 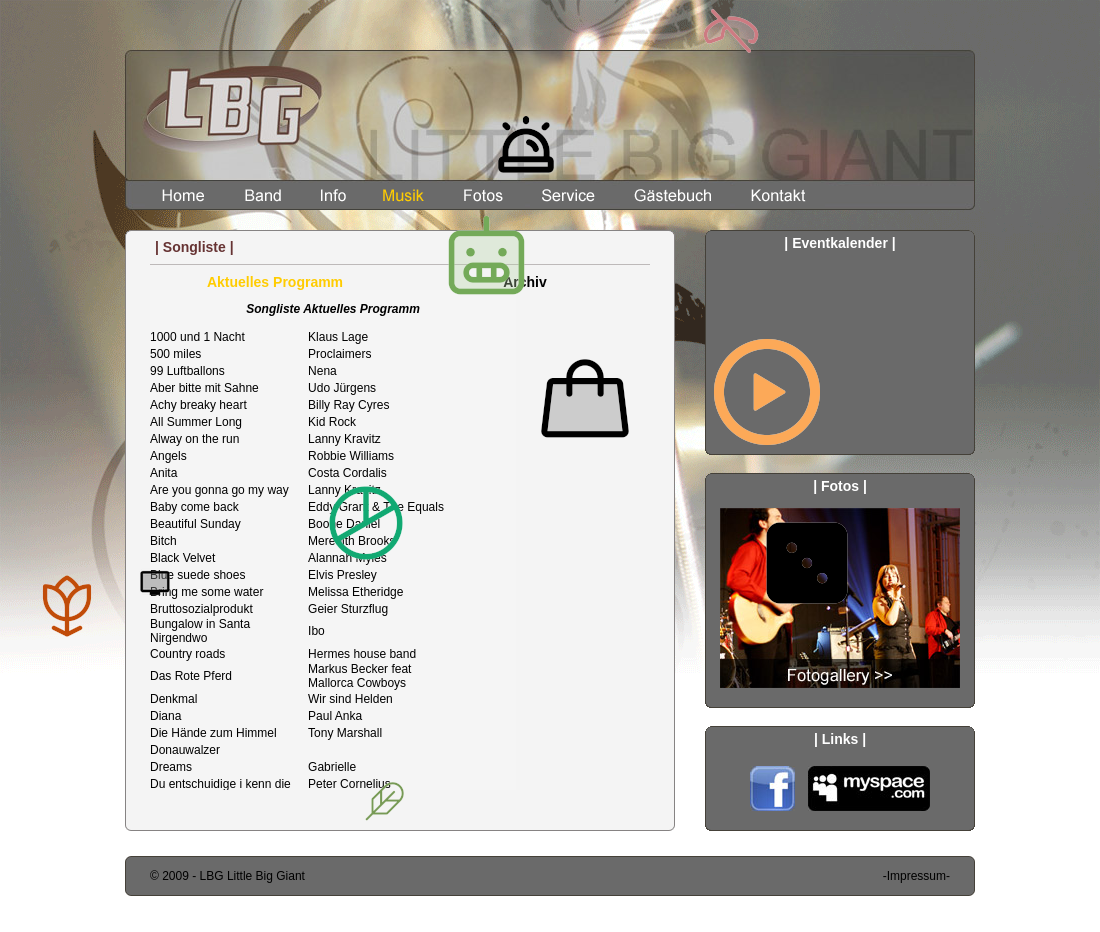 What do you see at coordinates (585, 403) in the screenshot?
I see `view your shopping bag` at bounding box center [585, 403].